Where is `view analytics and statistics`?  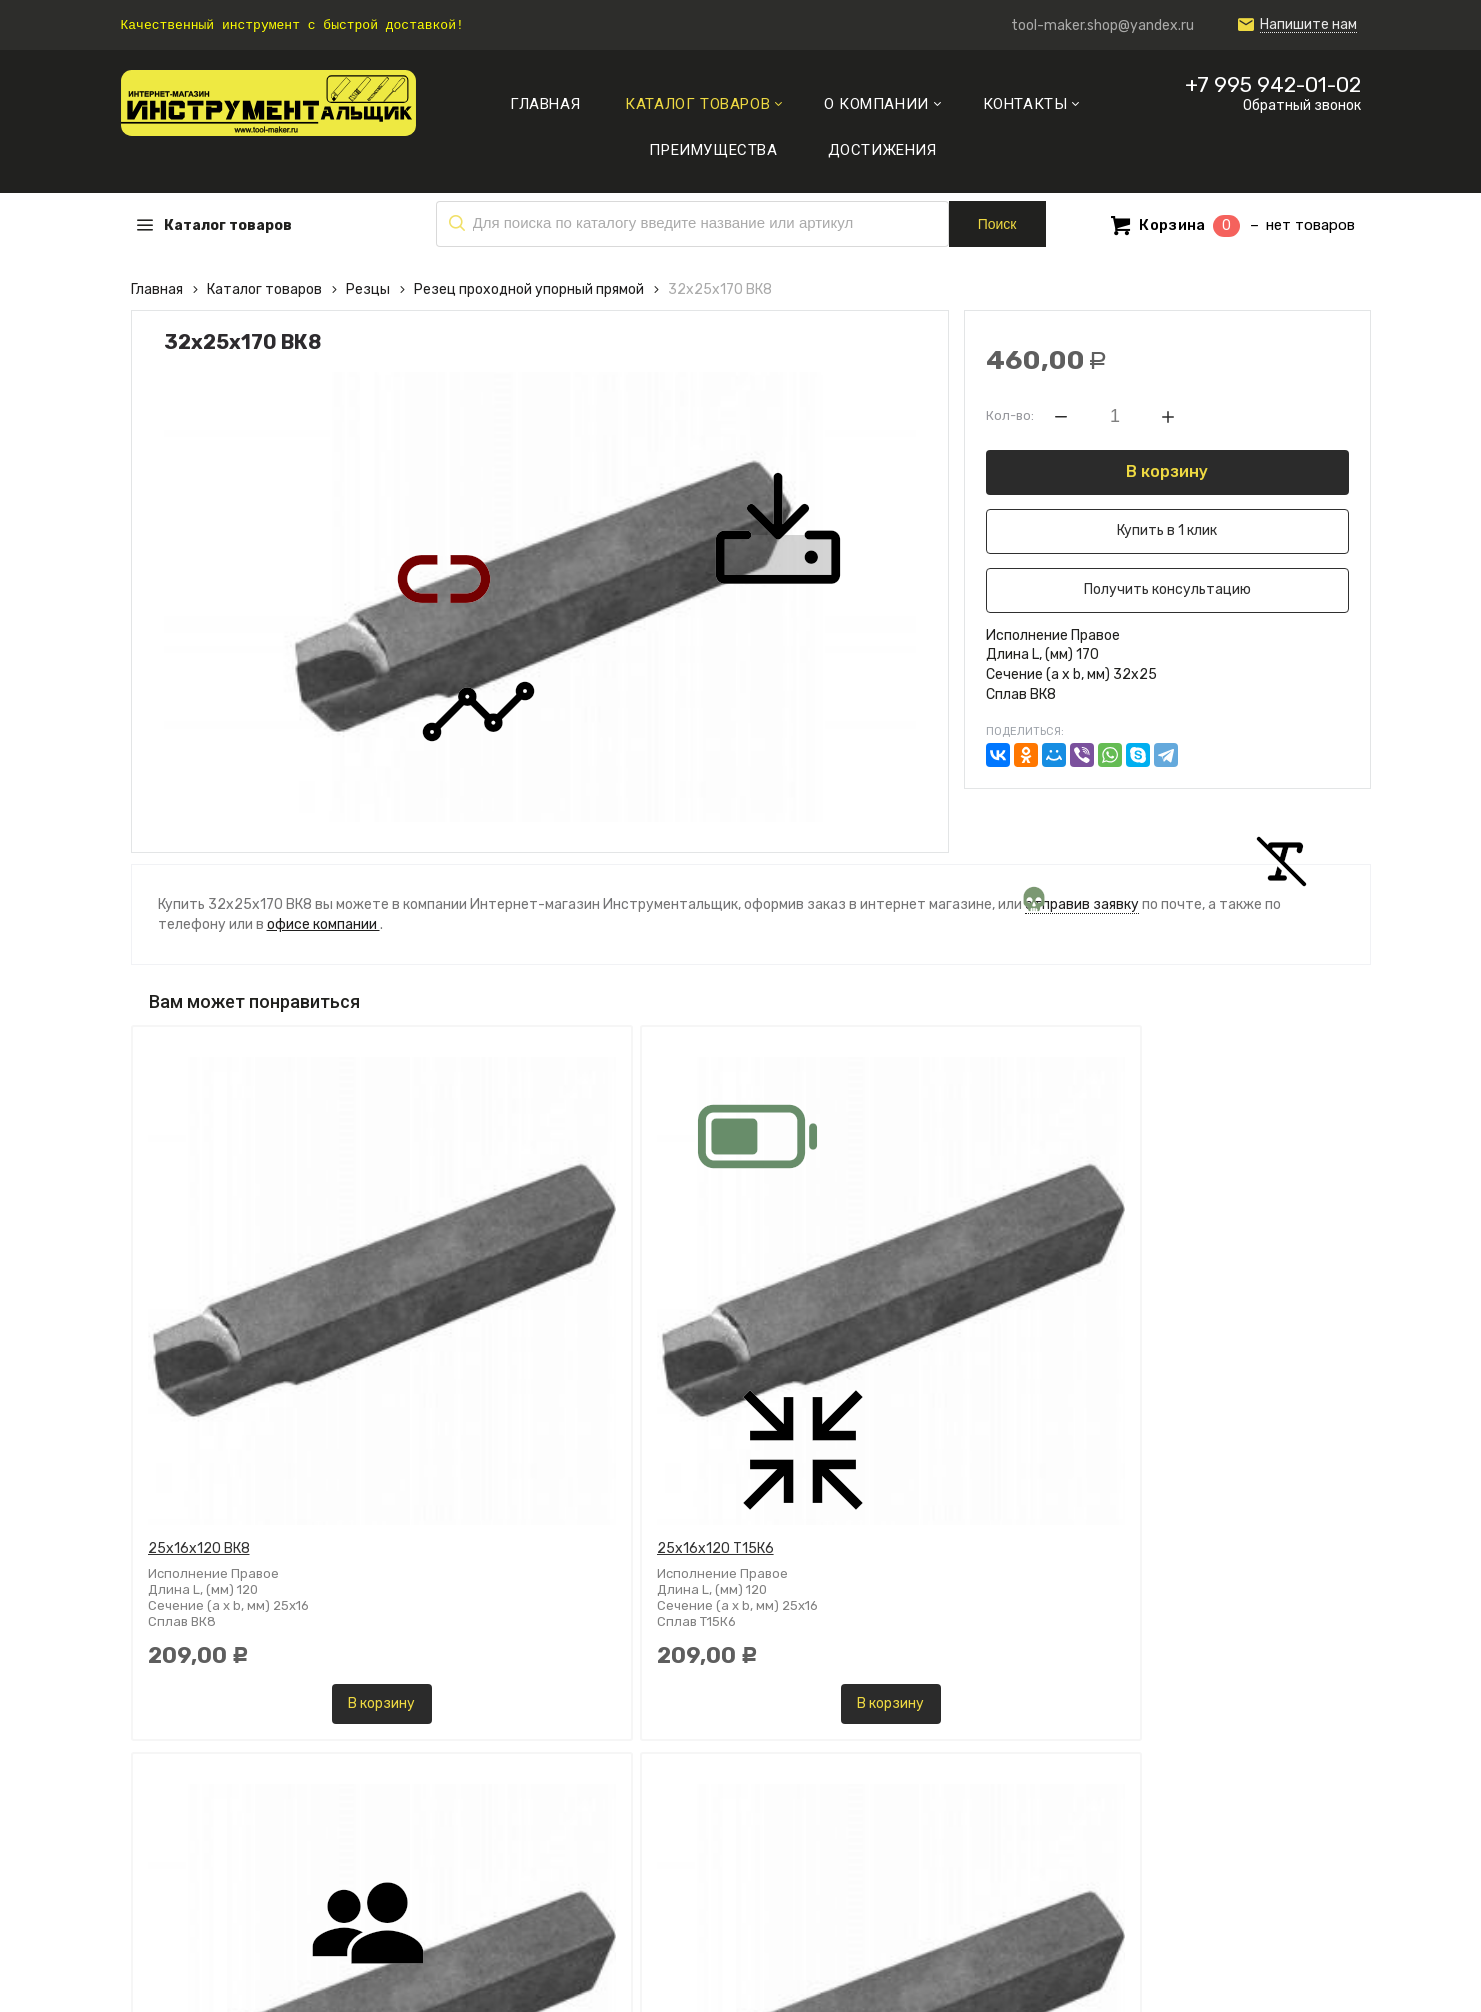 view analytics and statistics is located at coordinates (478, 711).